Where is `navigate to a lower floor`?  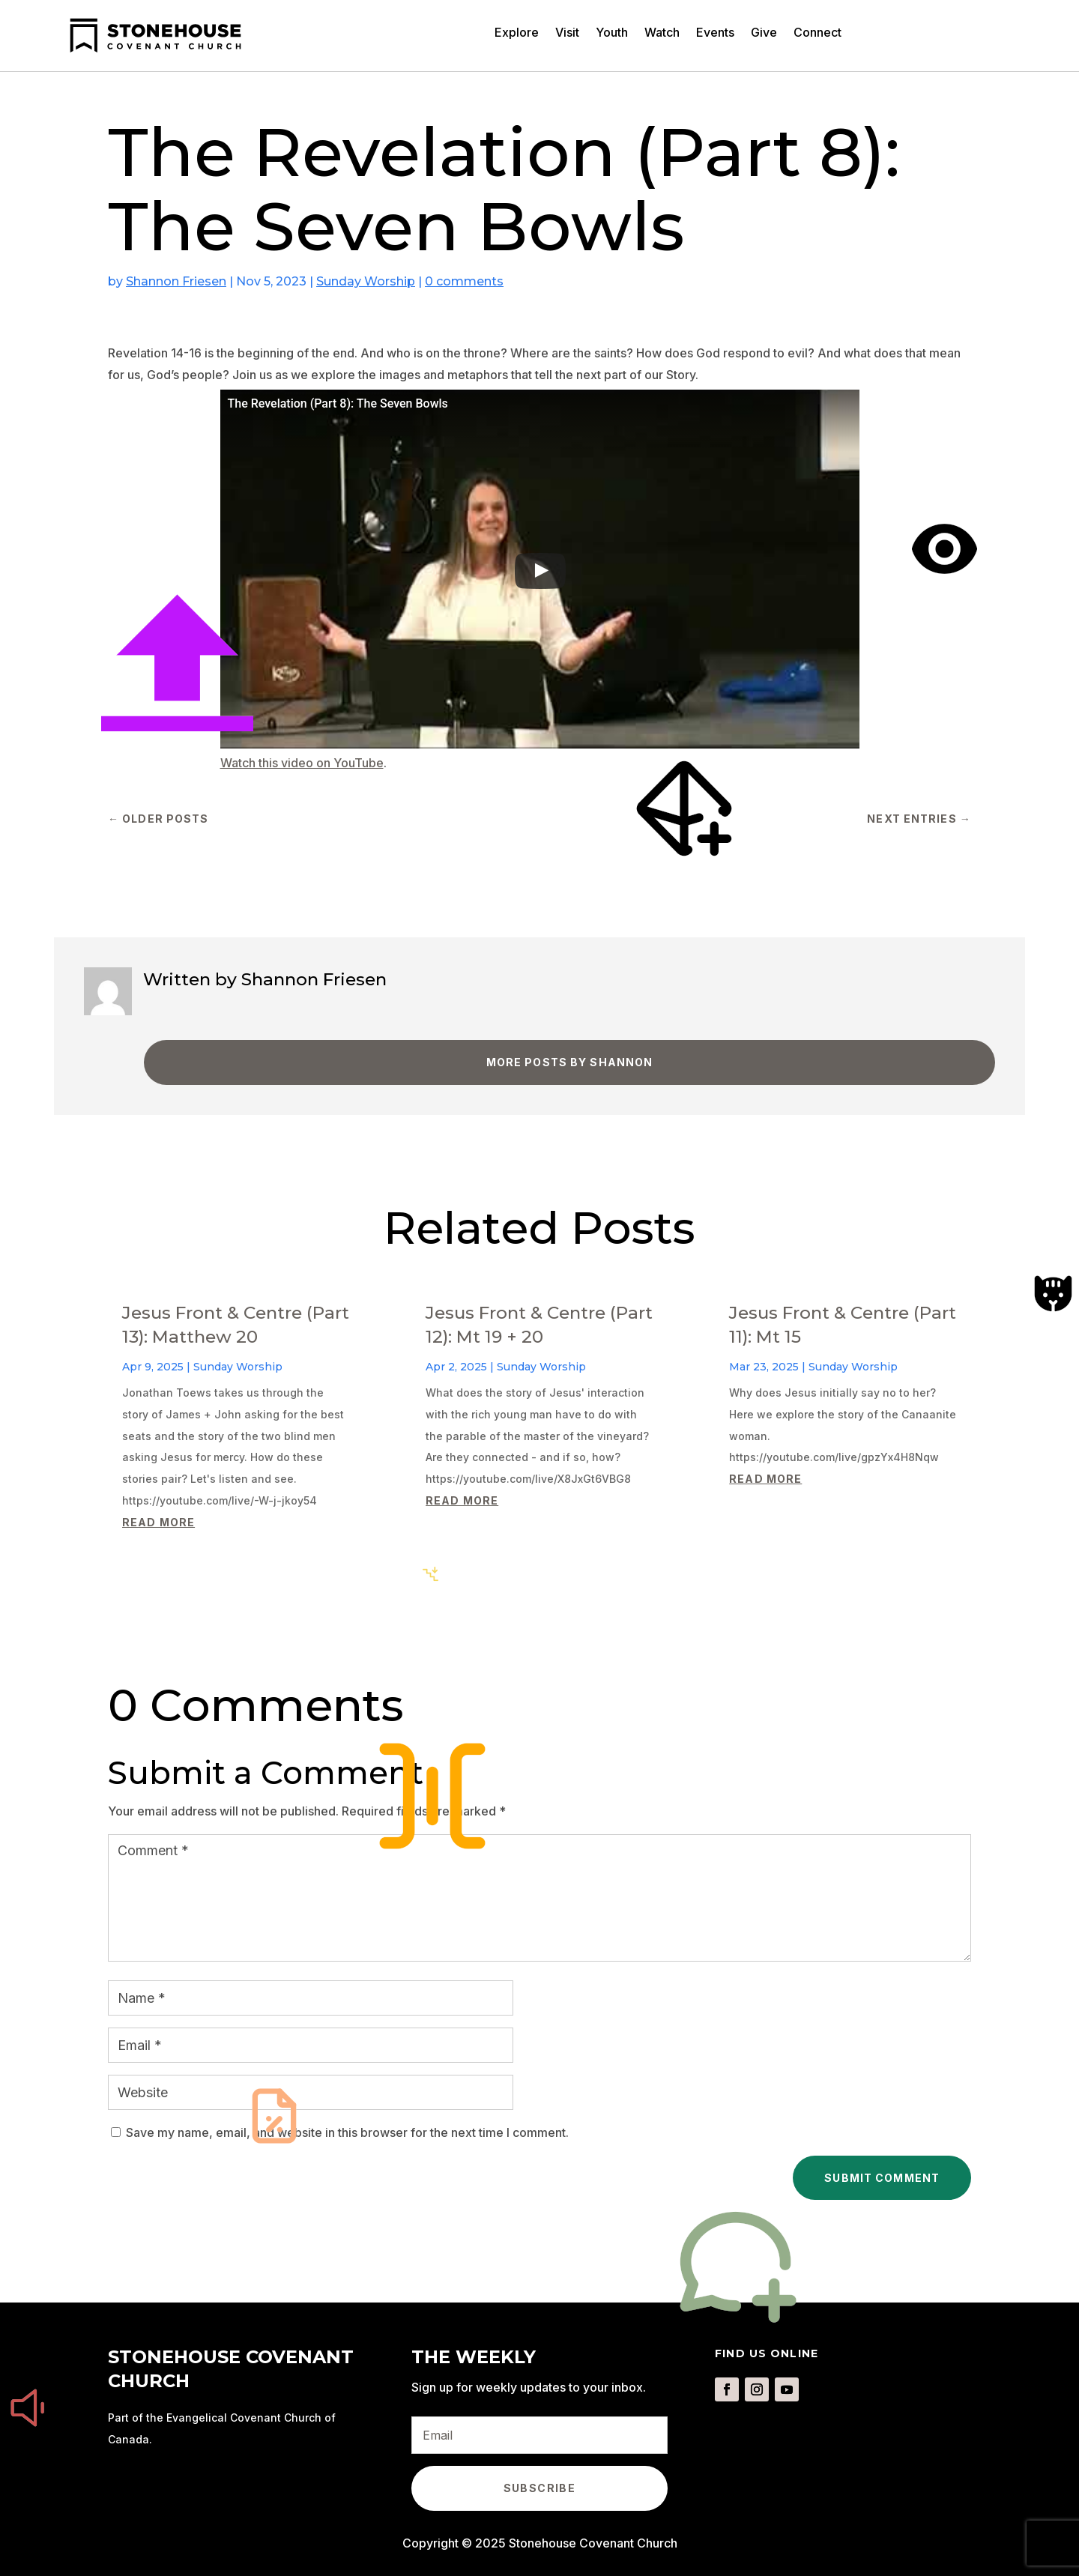 navigate to a lower floor is located at coordinates (430, 1573).